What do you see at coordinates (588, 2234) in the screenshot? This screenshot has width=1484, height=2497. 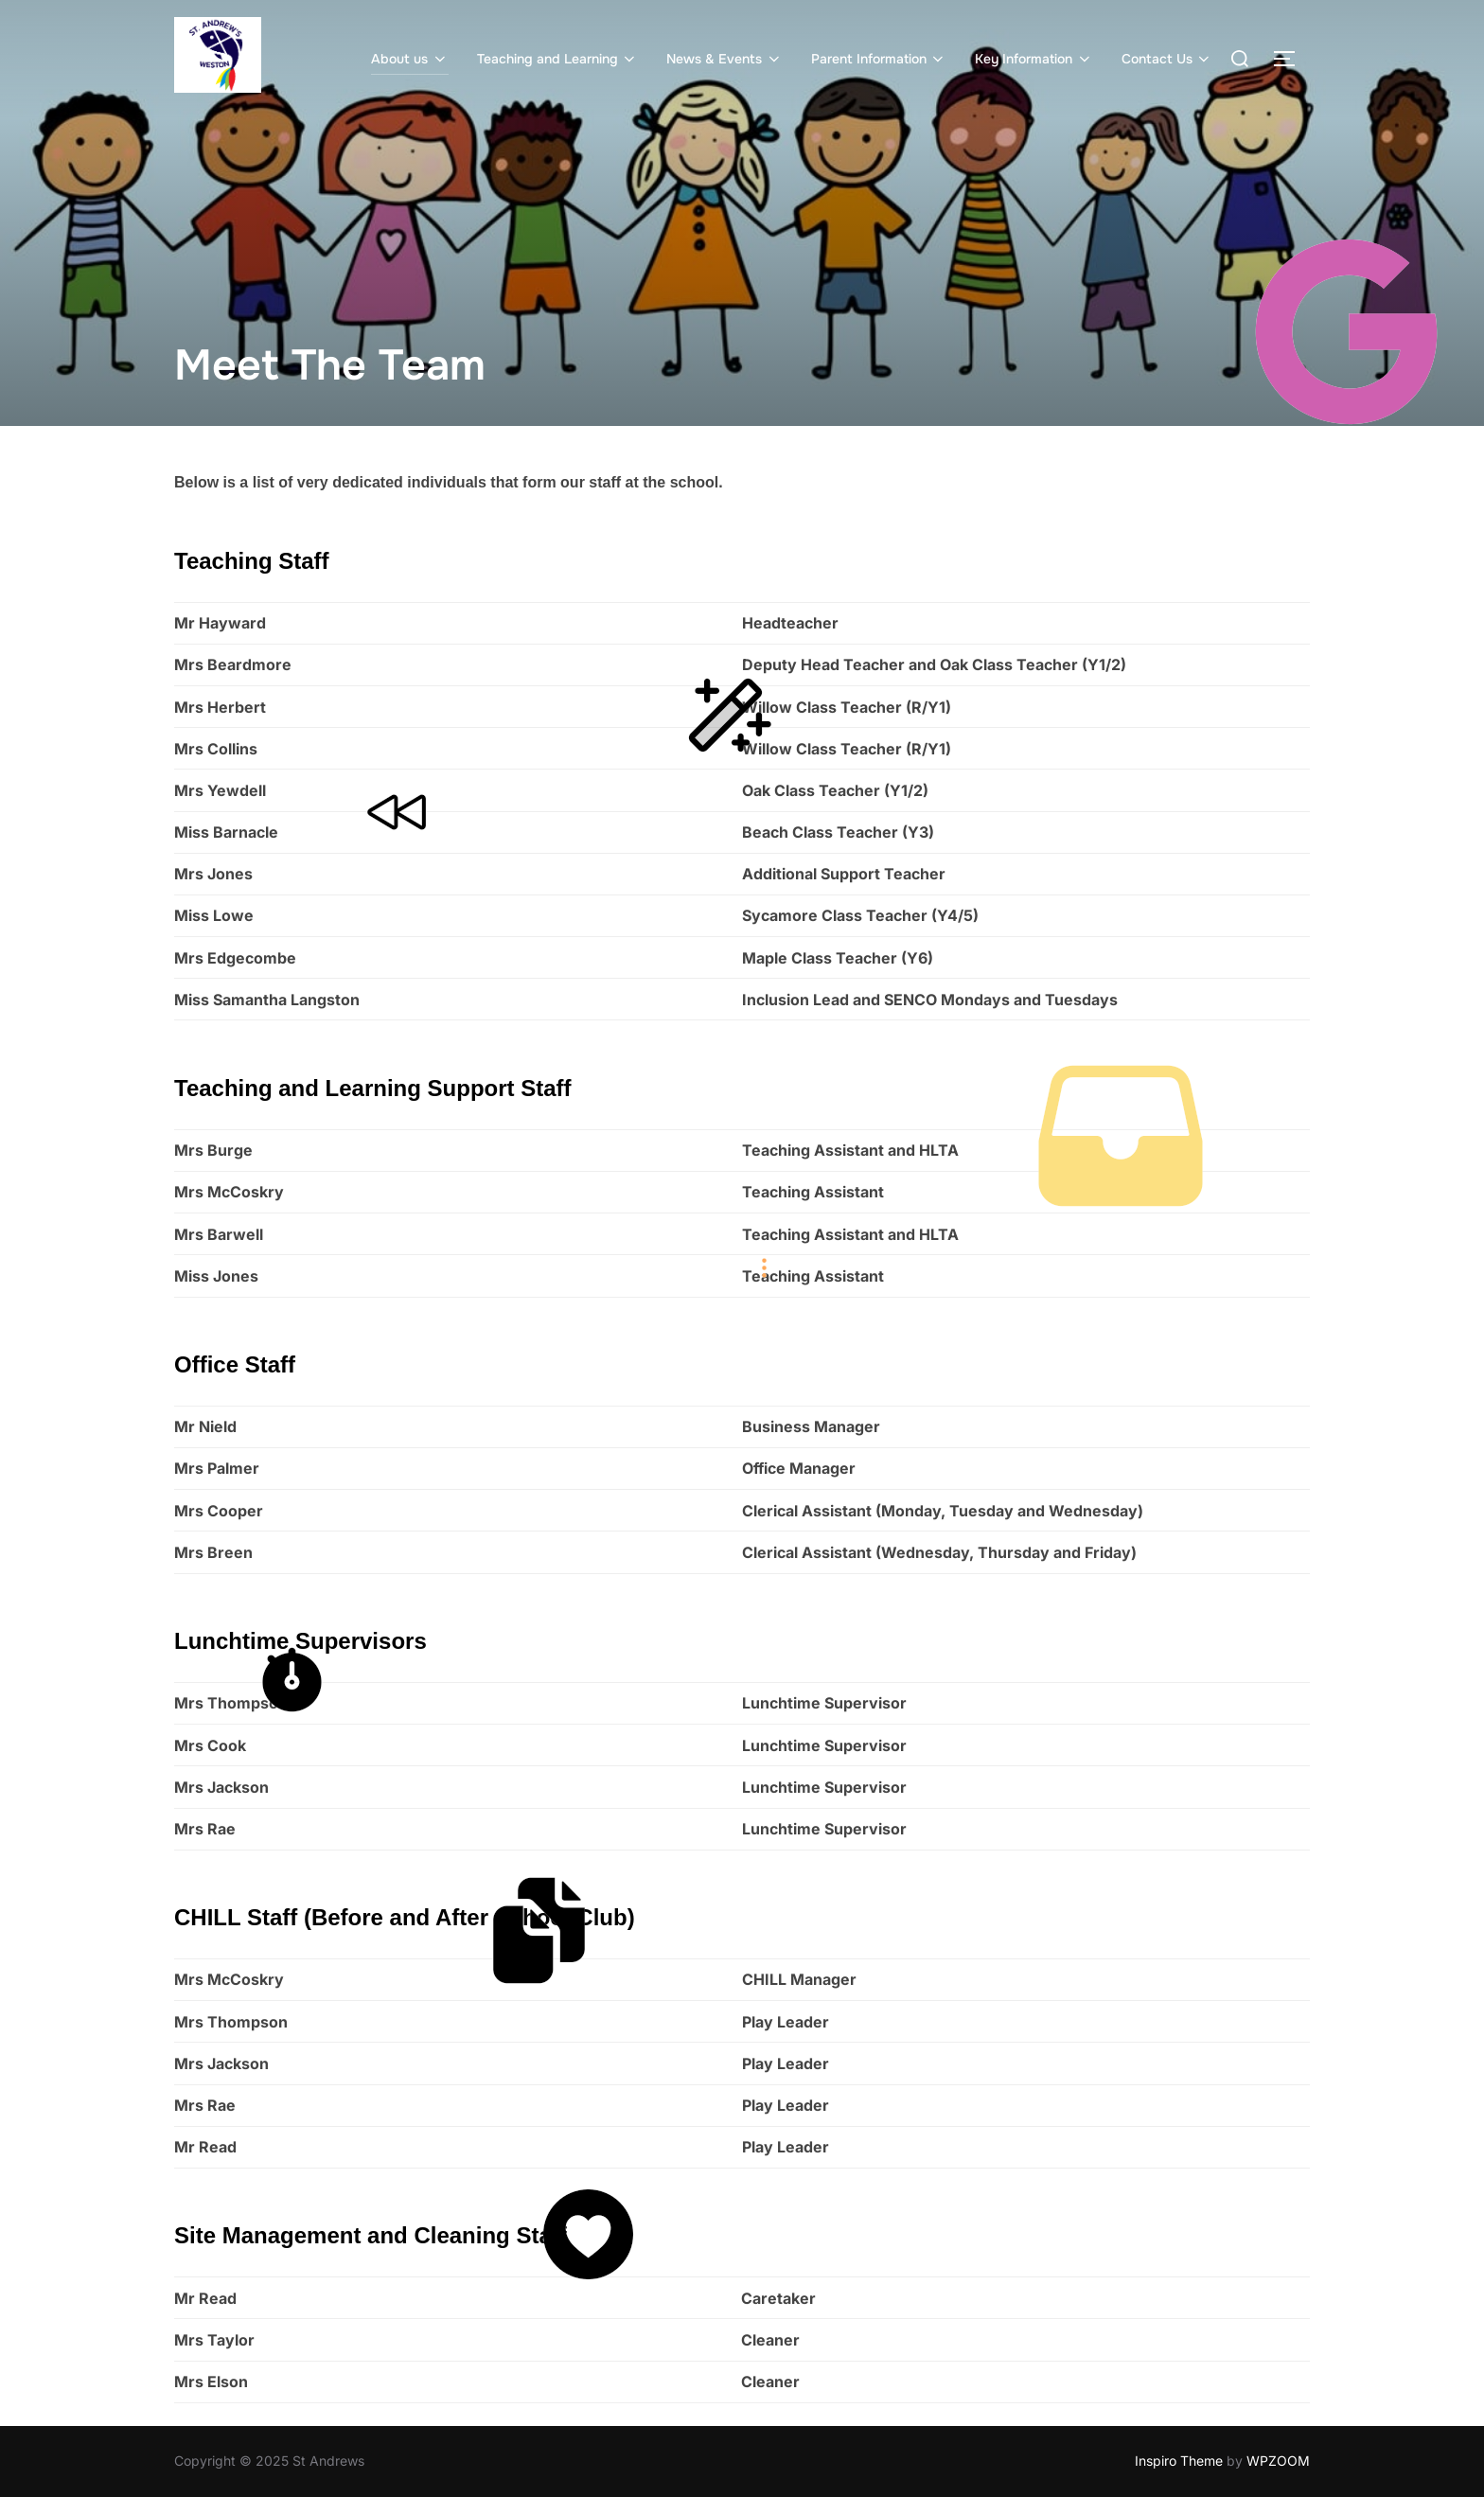 I see `add to favorites` at bounding box center [588, 2234].